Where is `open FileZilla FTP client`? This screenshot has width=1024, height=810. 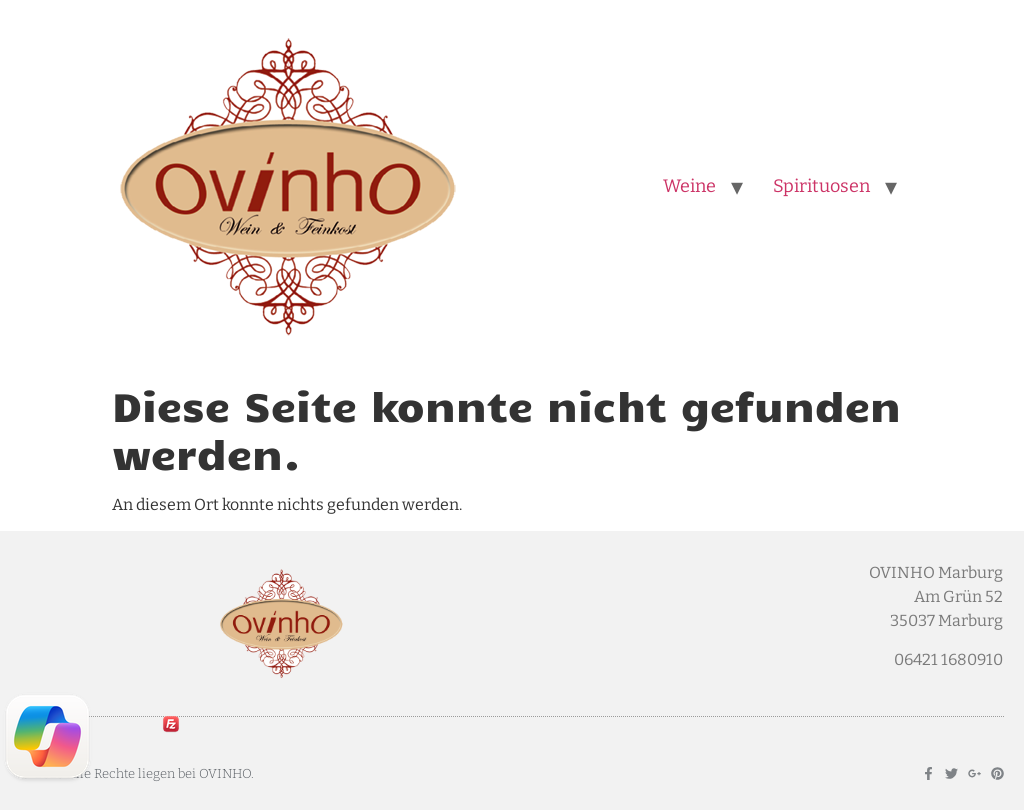 open FileZilla FTP client is located at coordinates (171, 724).